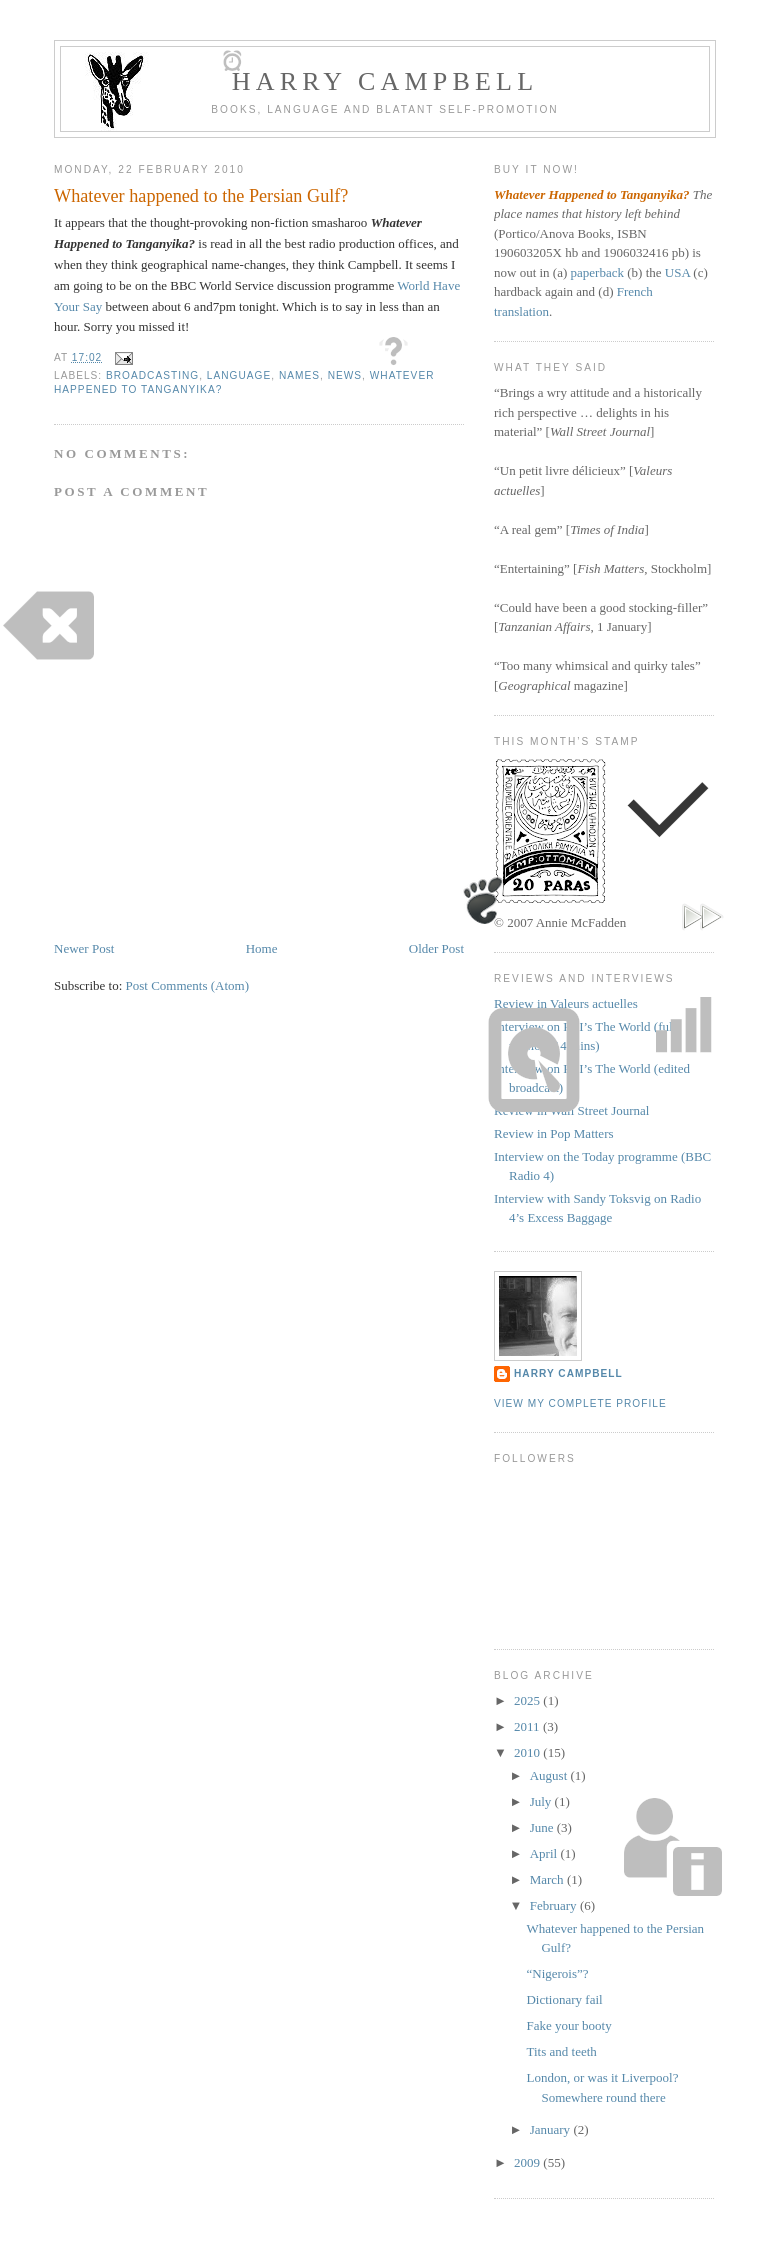  I want to click on mark a task as complete, so click(668, 811).